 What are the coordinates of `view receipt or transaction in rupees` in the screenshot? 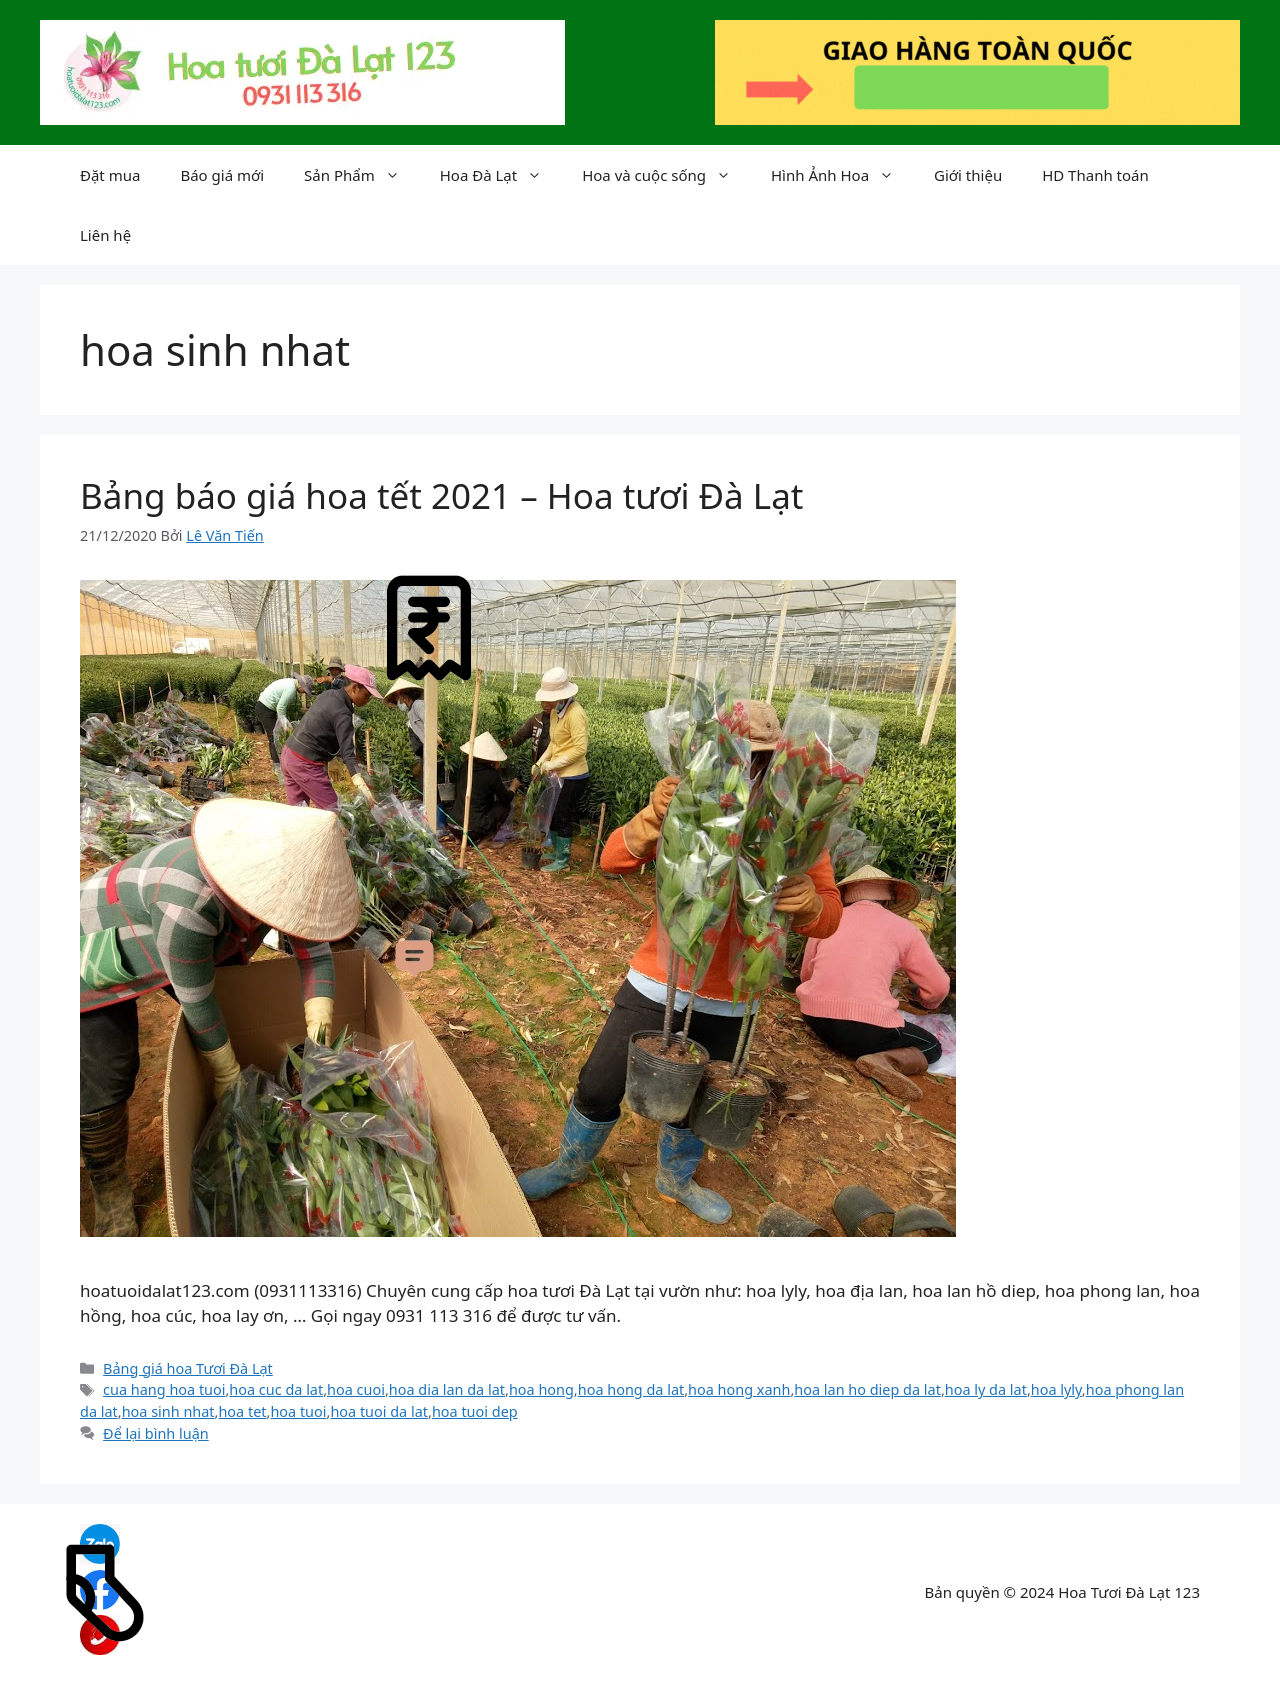 It's located at (429, 628).